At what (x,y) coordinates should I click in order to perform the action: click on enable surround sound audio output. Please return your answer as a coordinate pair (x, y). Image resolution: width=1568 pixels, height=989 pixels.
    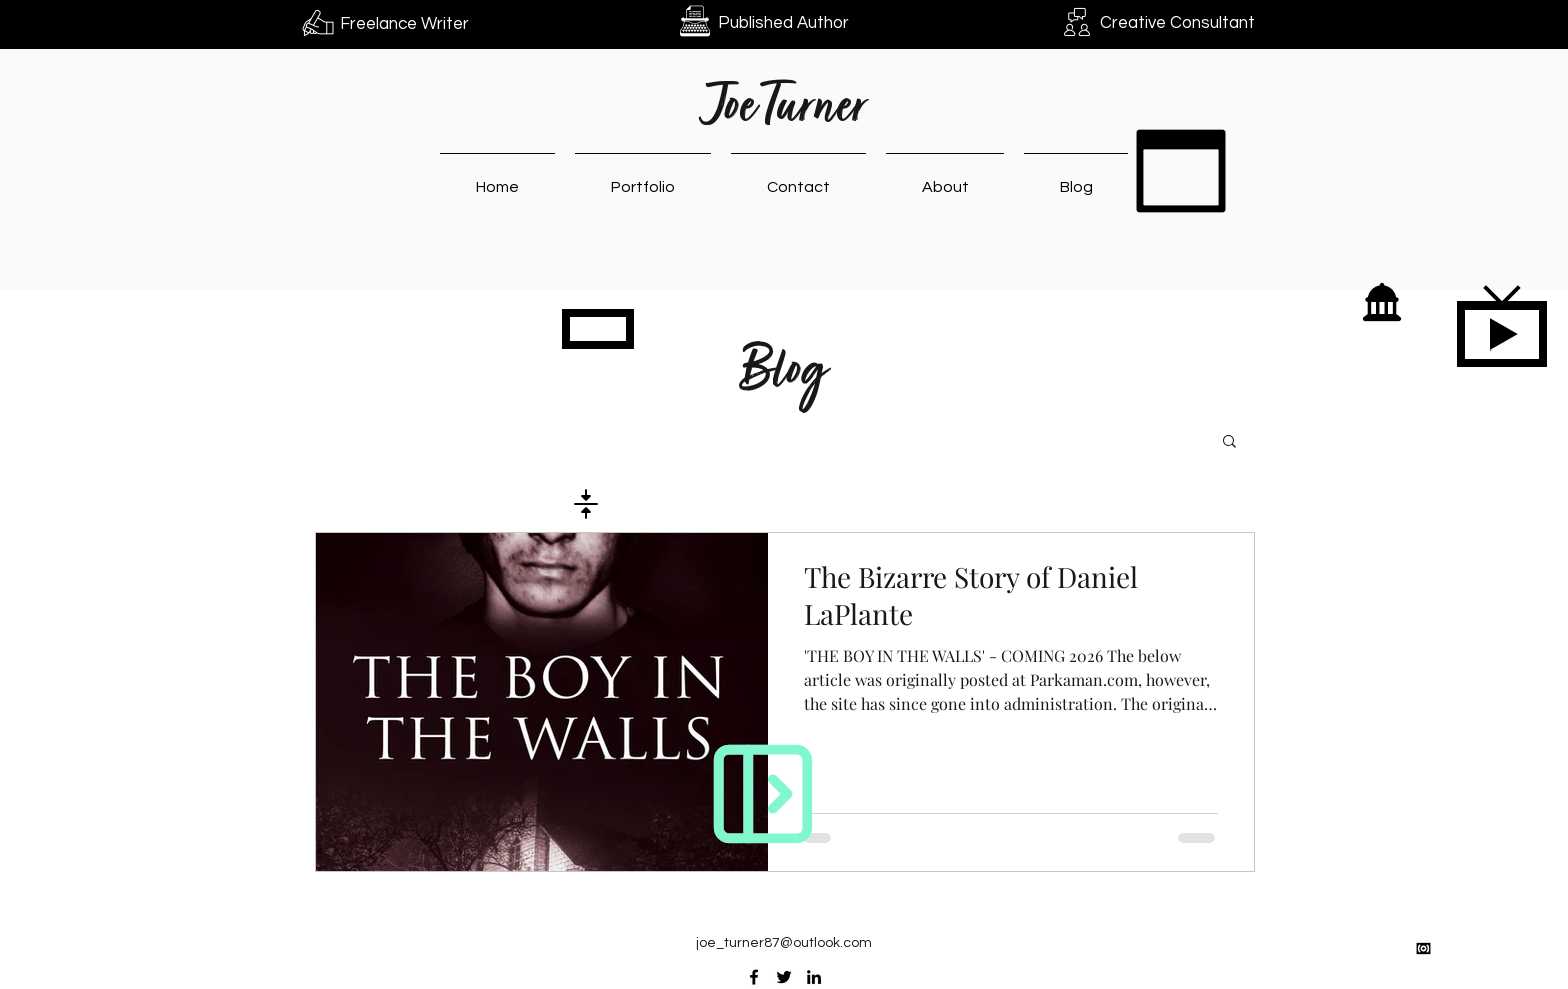
    Looking at the image, I should click on (1423, 948).